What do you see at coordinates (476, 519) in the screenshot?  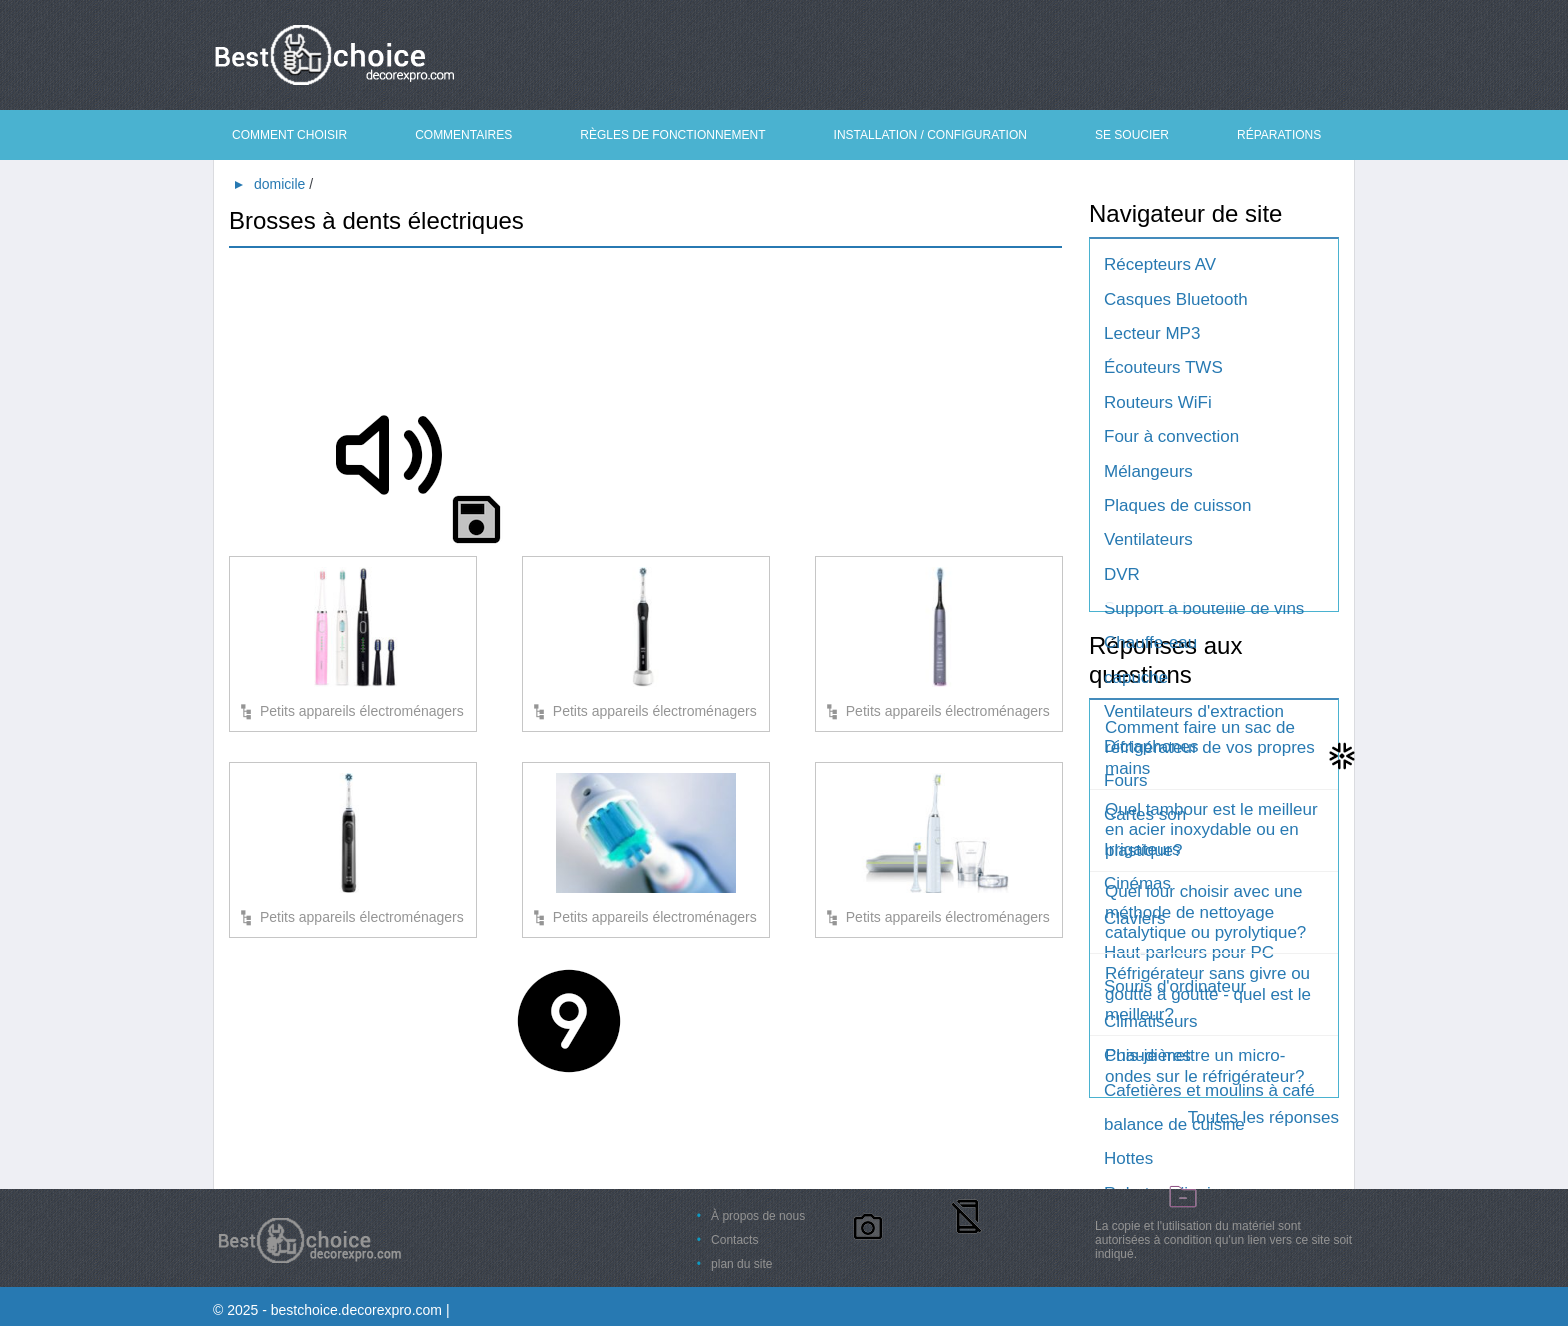 I see `save current file or document` at bounding box center [476, 519].